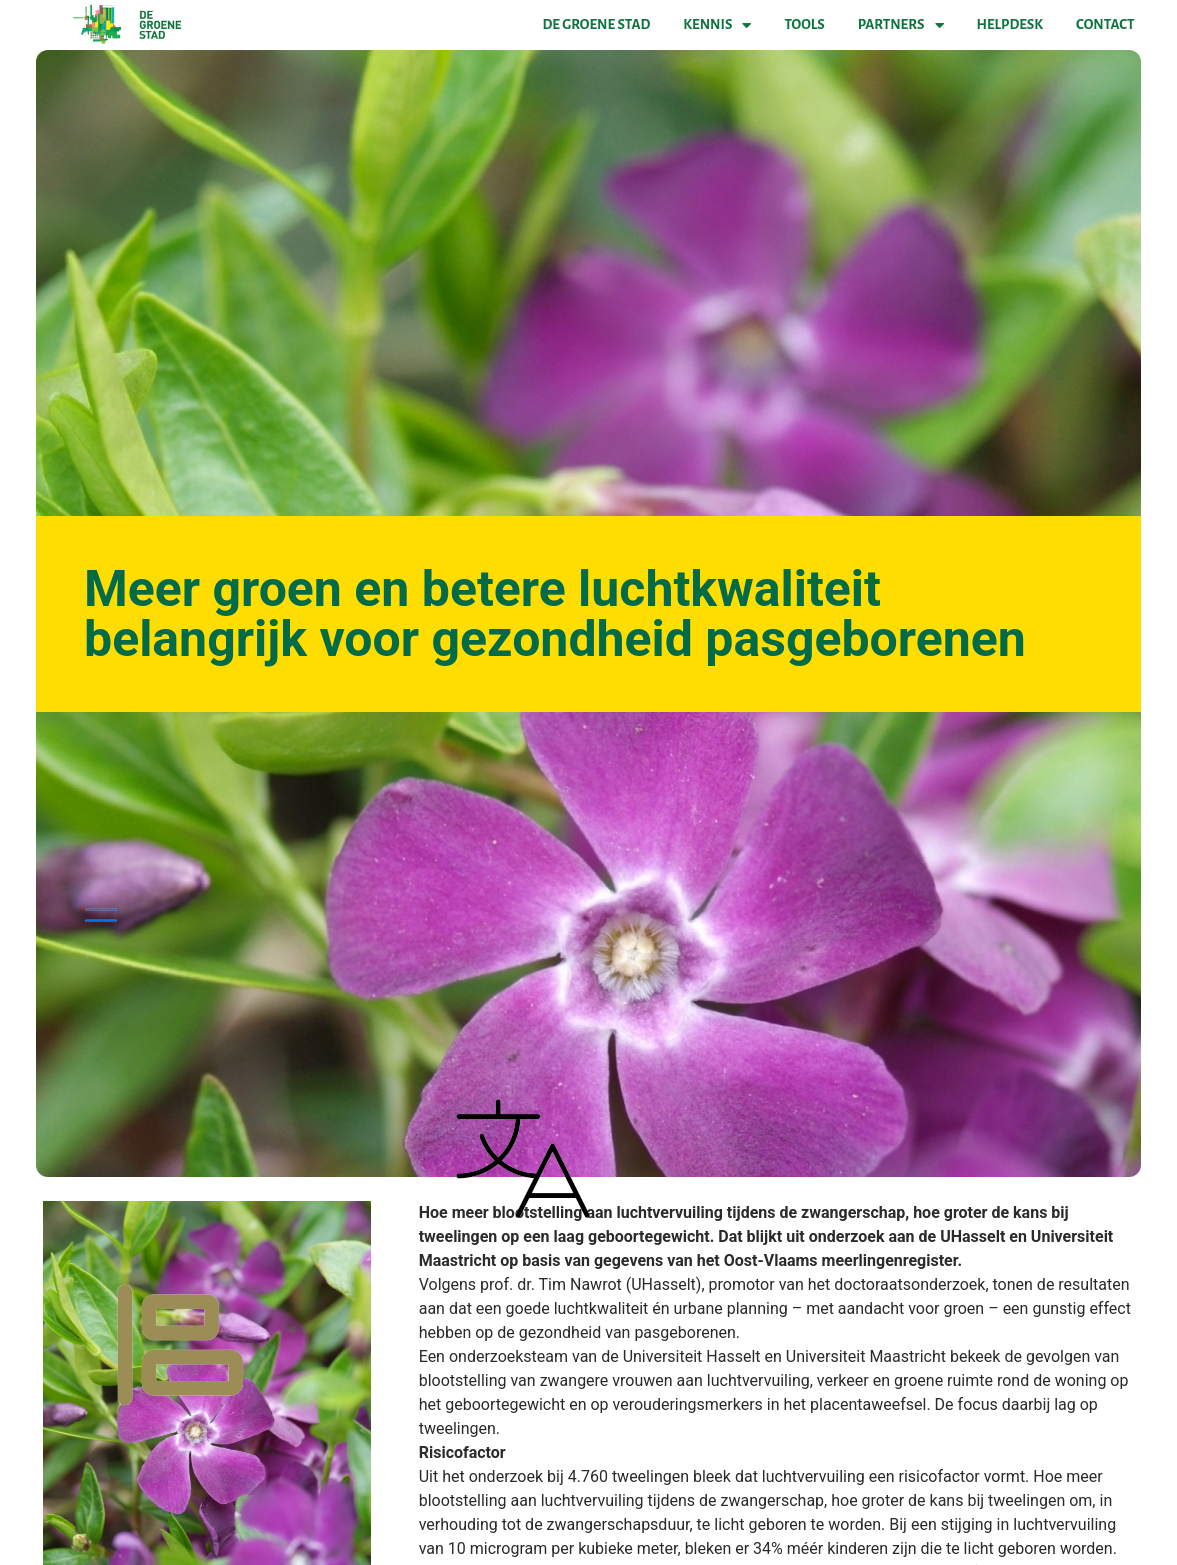  What do you see at coordinates (101, 915) in the screenshot?
I see `indicates equality or comparison between values` at bounding box center [101, 915].